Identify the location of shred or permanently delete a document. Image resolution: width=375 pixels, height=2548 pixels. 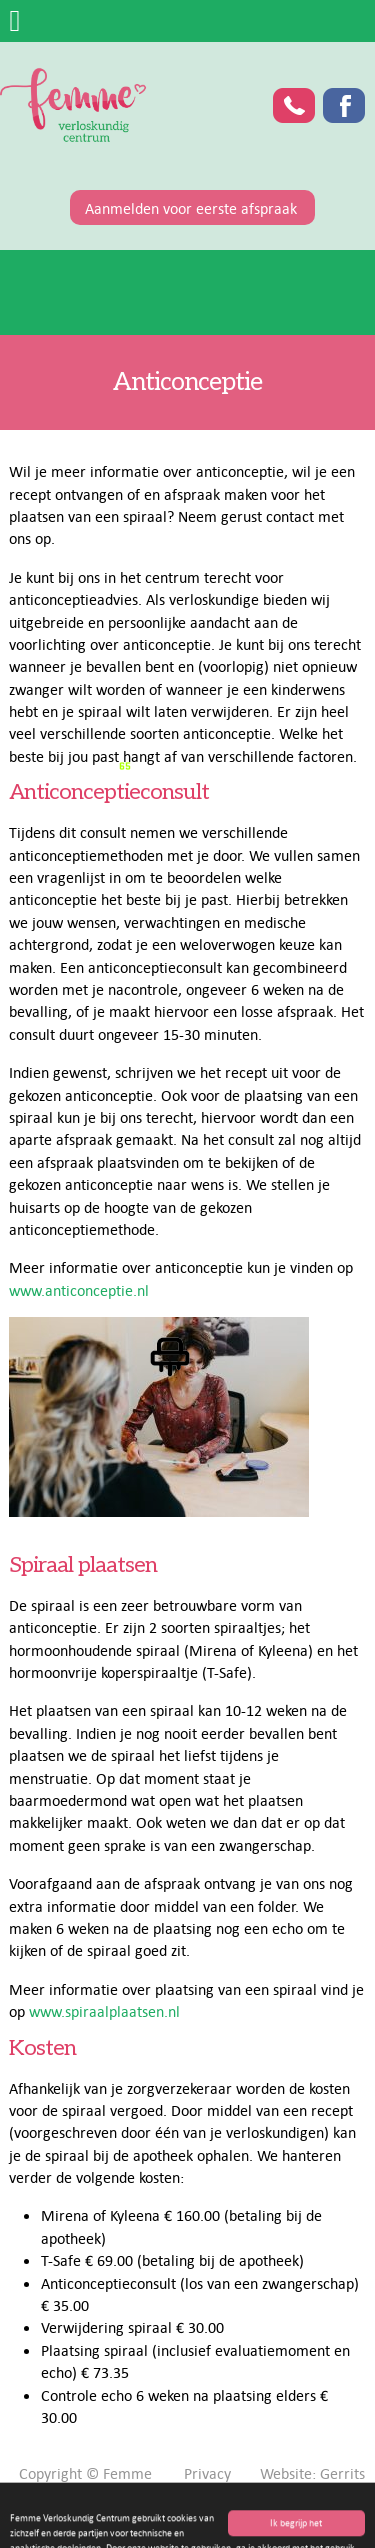
(170, 1357).